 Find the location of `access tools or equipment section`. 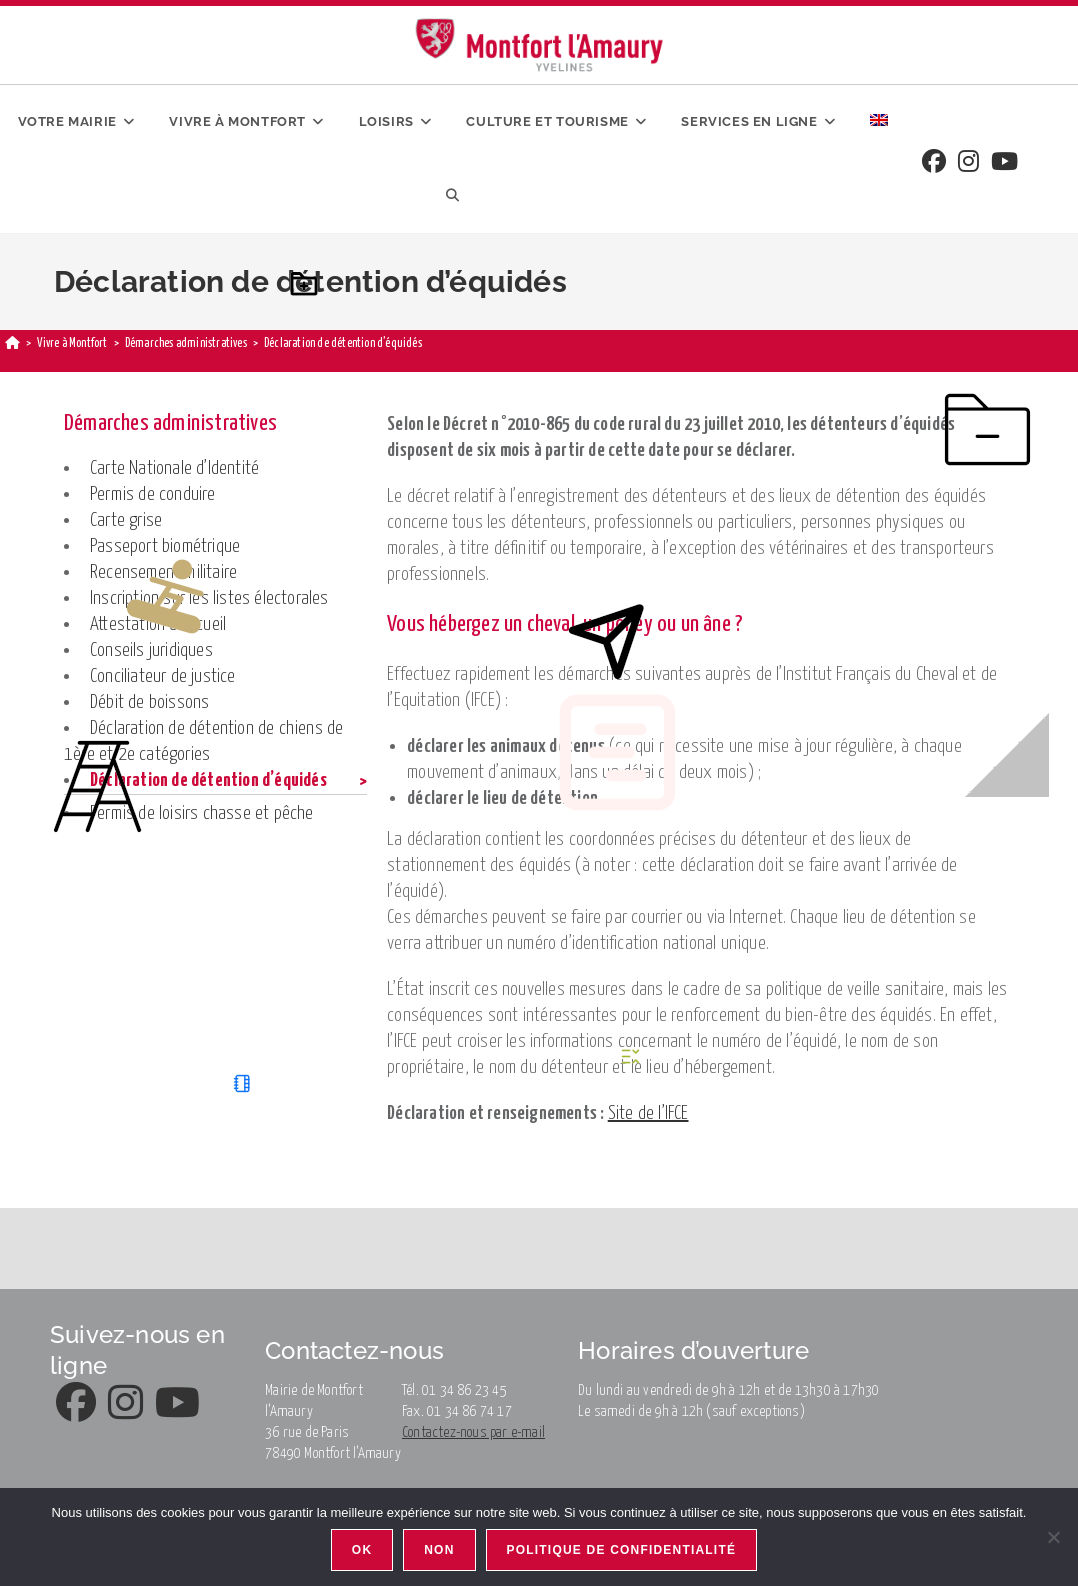

access tools or equipment section is located at coordinates (99, 786).